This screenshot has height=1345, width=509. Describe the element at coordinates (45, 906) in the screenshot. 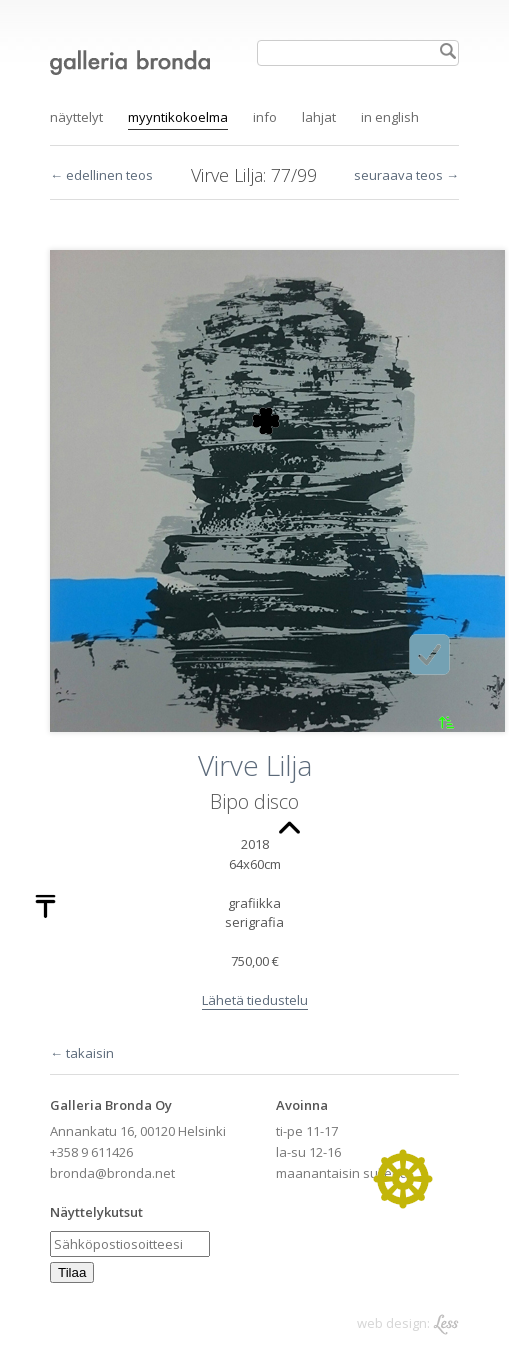

I see `indicates kazakhstani tenge currency` at that location.